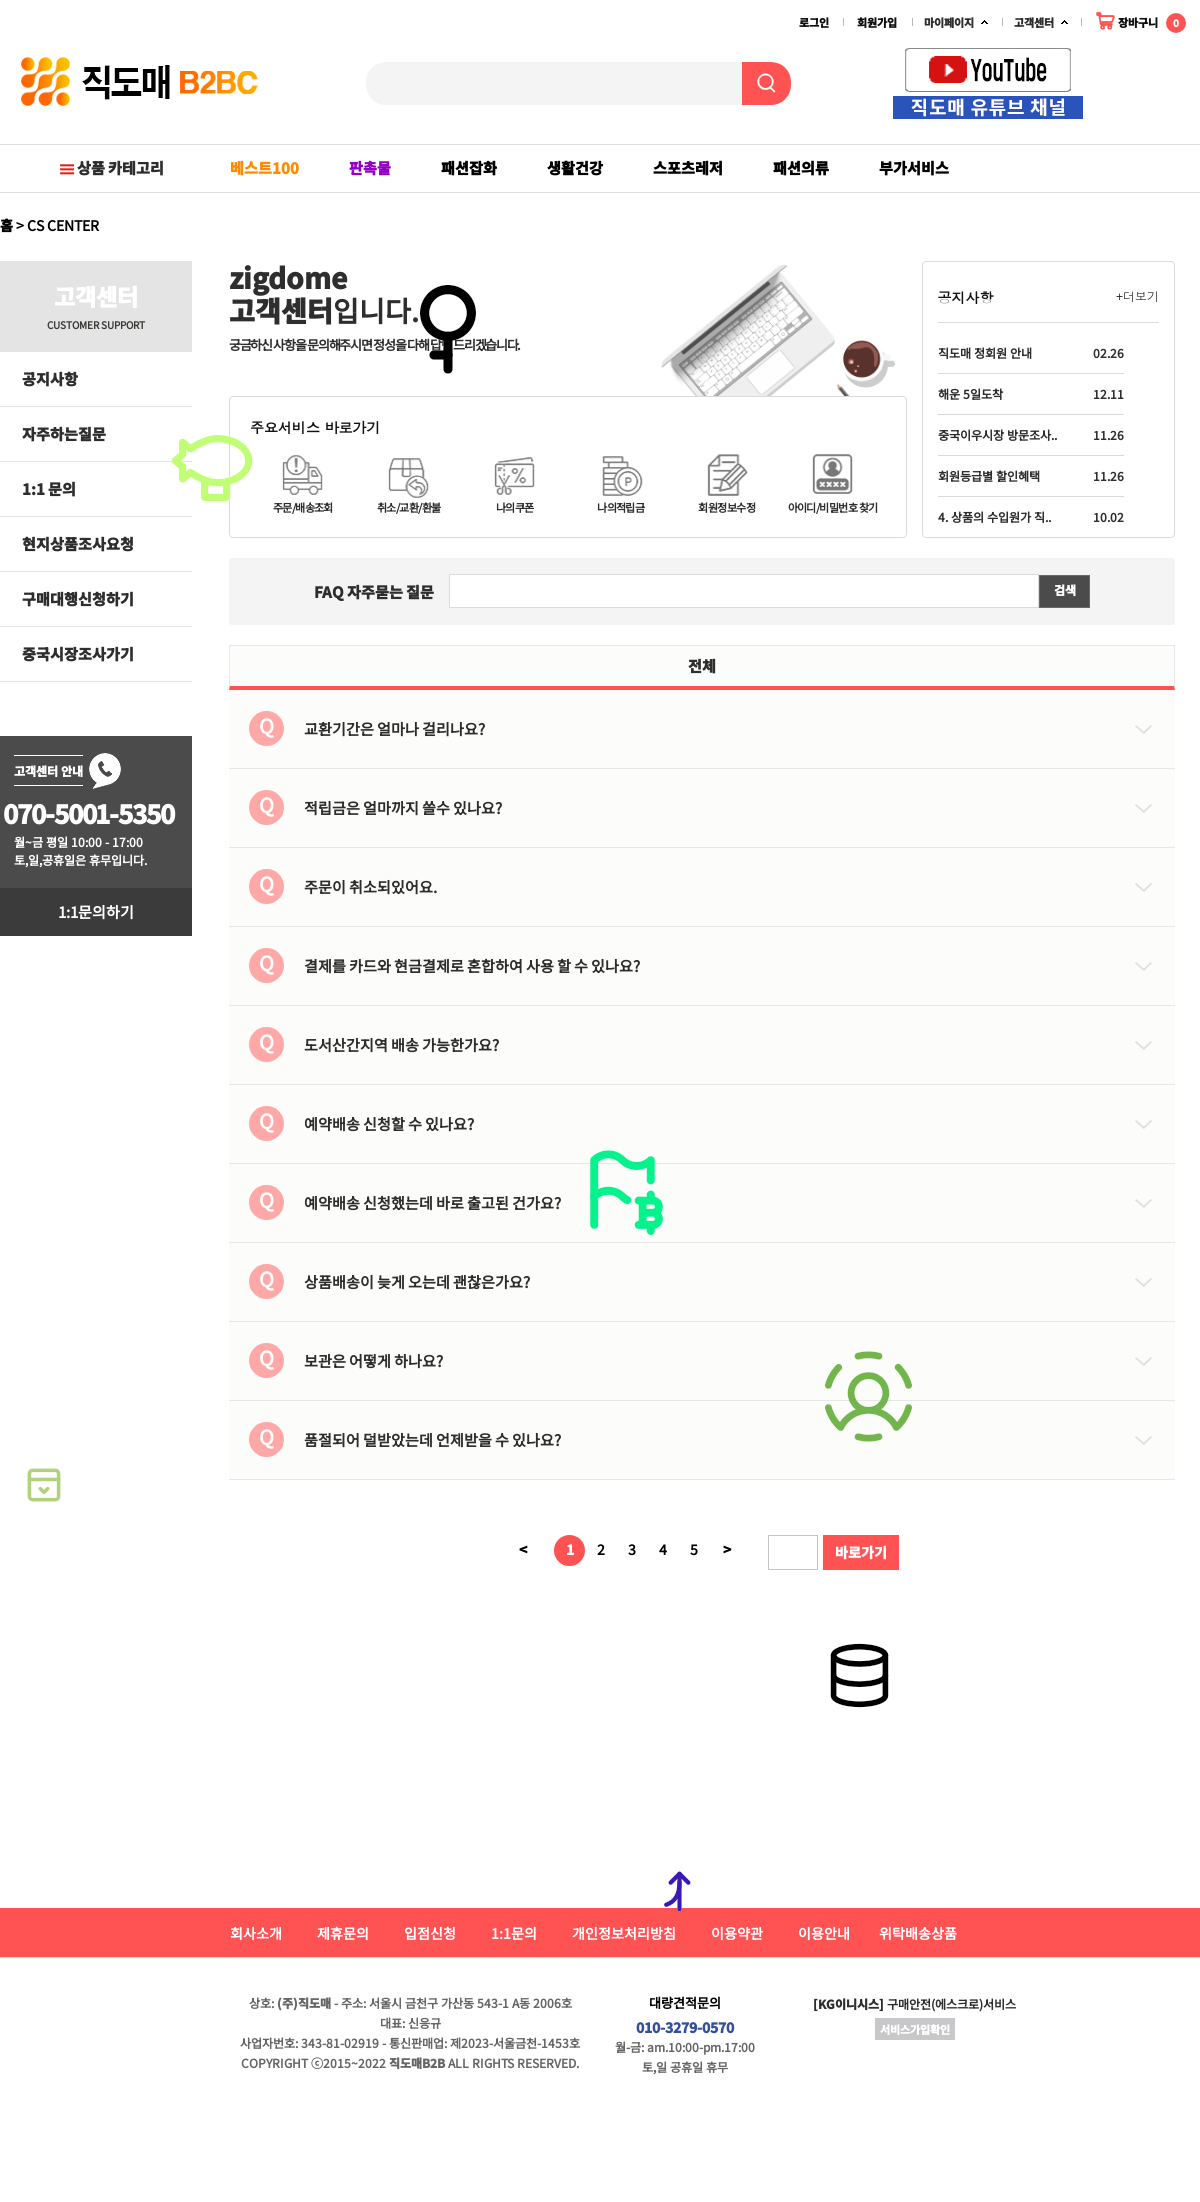 The width and height of the screenshot is (1200, 2202). Describe the element at coordinates (44, 1485) in the screenshot. I see `expand the navigation bar` at that location.